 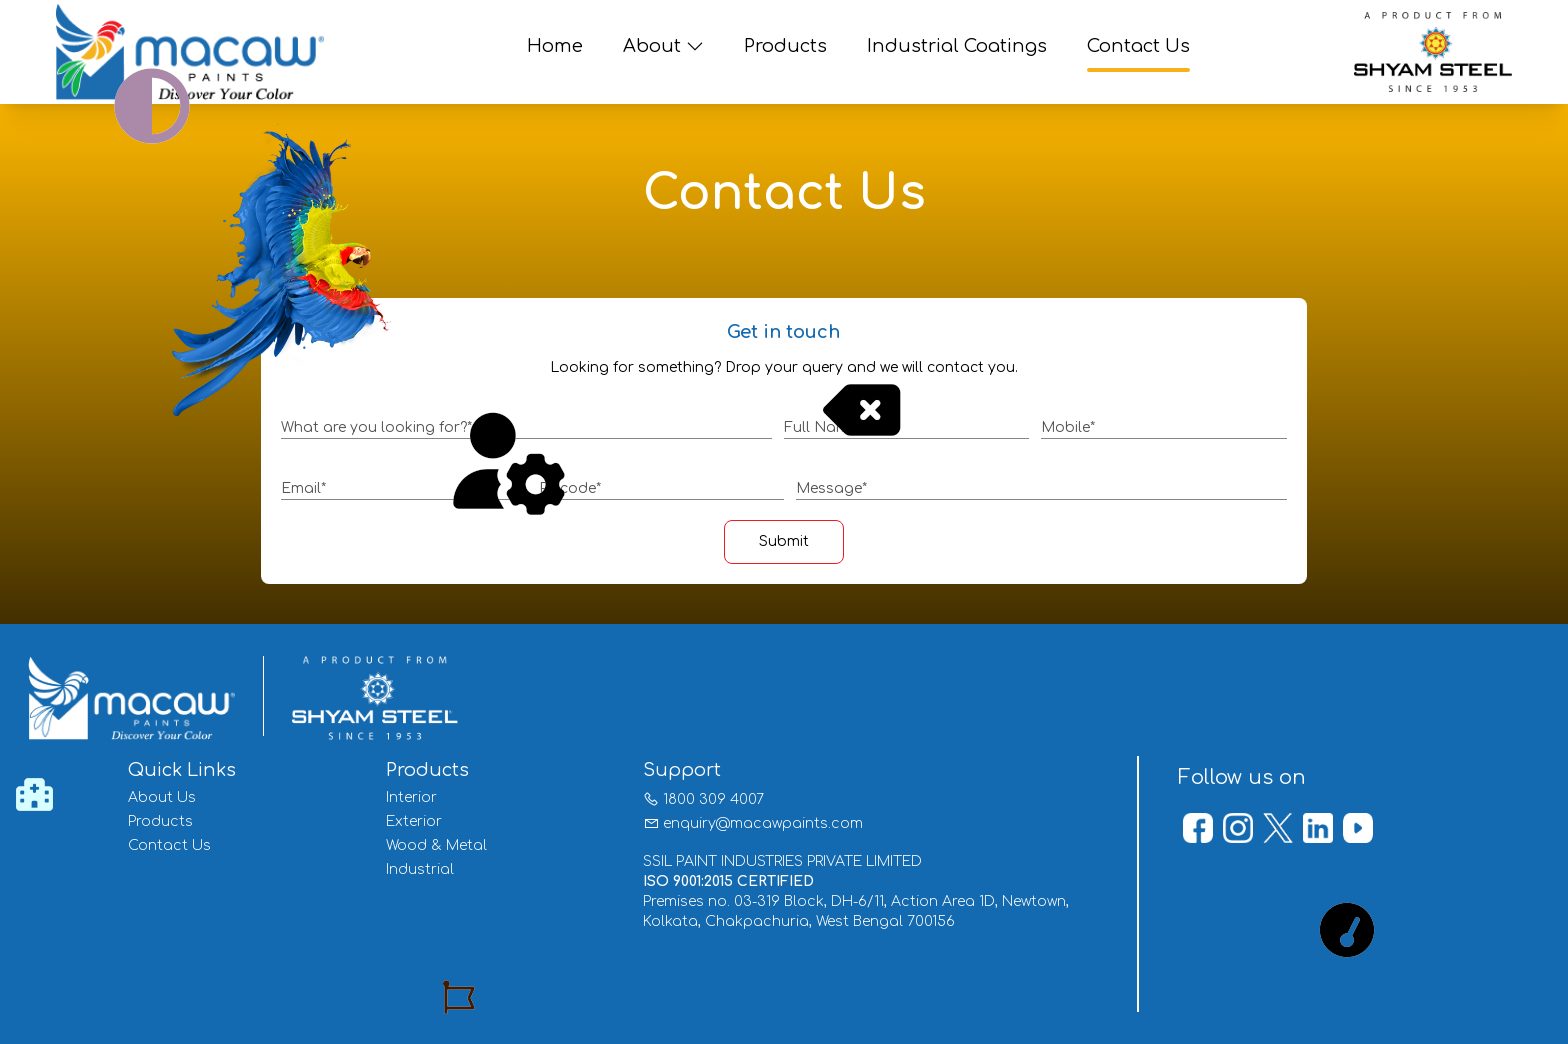 What do you see at coordinates (866, 410) in the screenshot?
I see `delete the last character typed` at bounding box center [866, 410].